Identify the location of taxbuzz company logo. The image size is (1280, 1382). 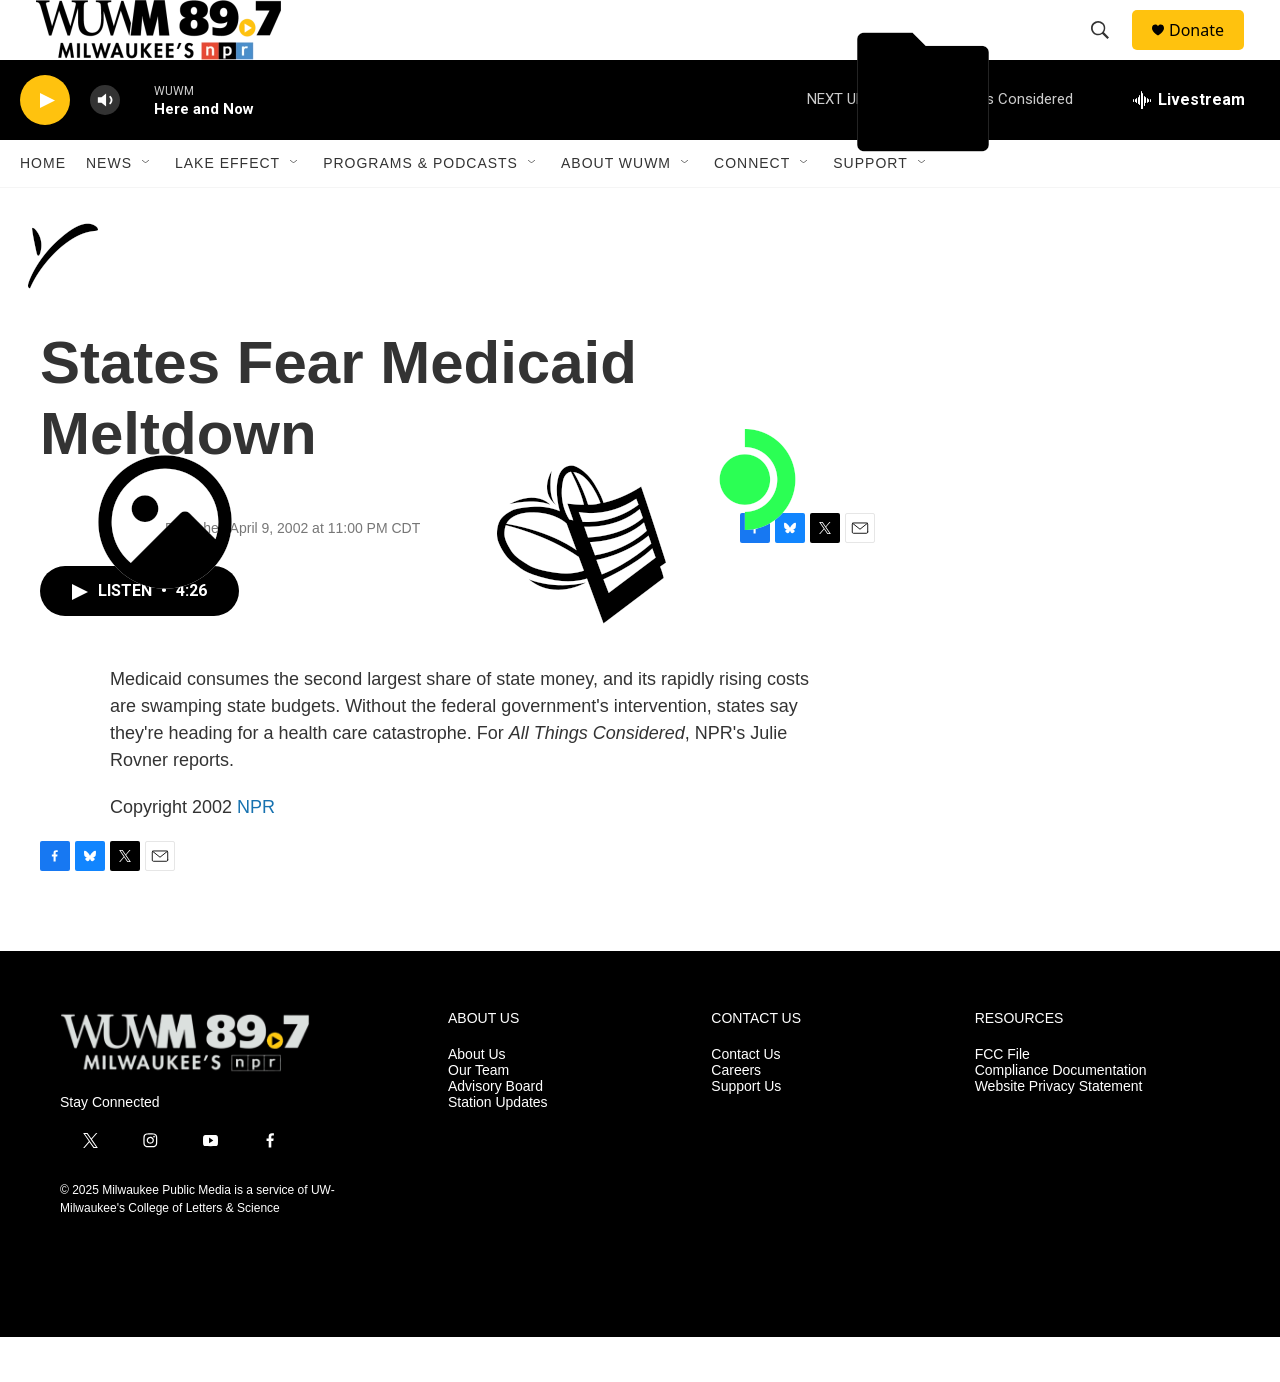
(581, 544).